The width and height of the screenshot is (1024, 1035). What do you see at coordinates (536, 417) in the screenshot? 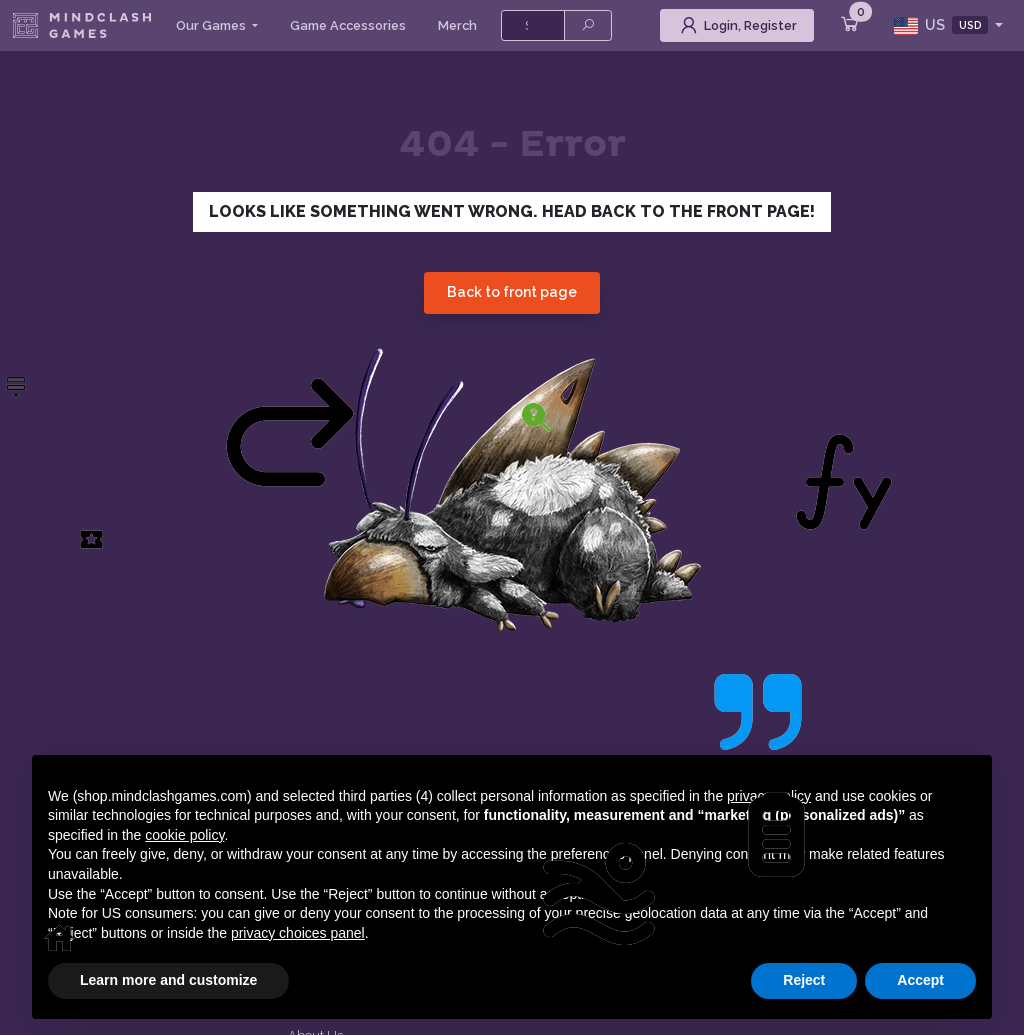
I see `search for help or support topics` at bounding box center [536, 417].